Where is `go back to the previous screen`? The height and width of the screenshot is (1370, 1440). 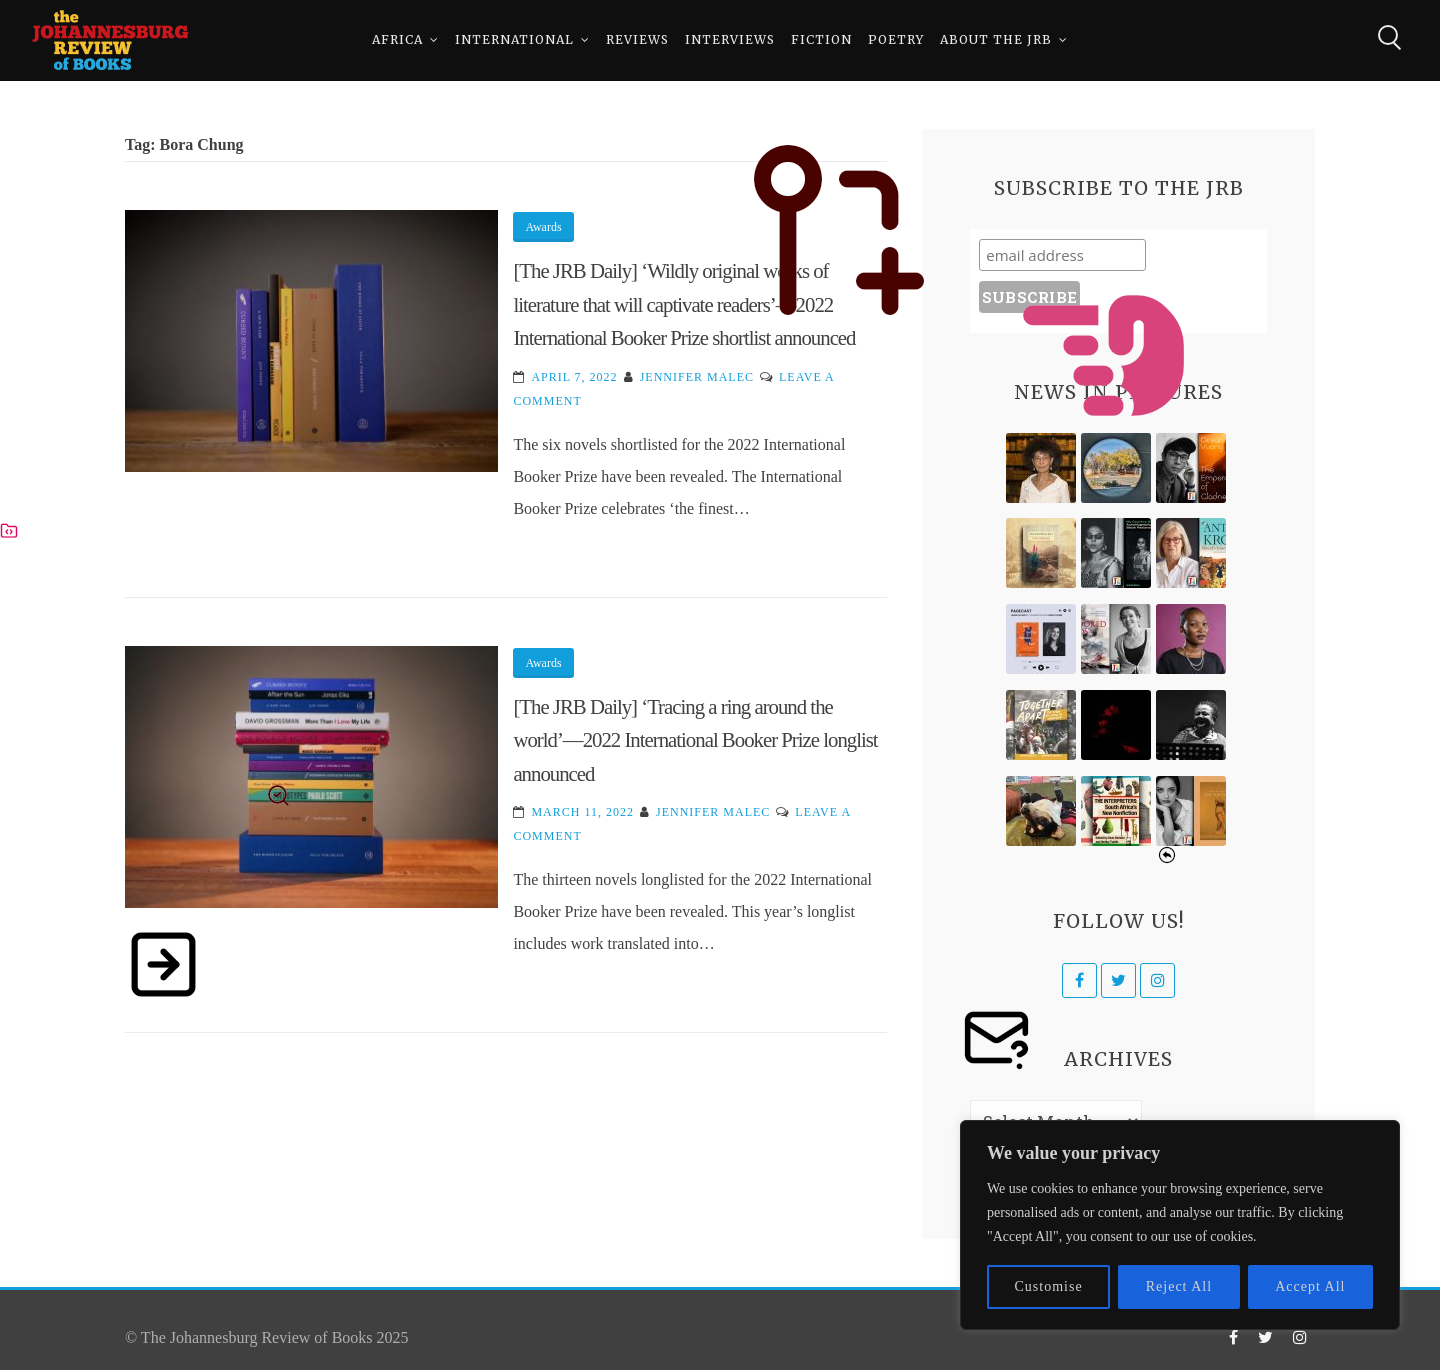
go back to the previous screen is located at coordinates (1103, 355).